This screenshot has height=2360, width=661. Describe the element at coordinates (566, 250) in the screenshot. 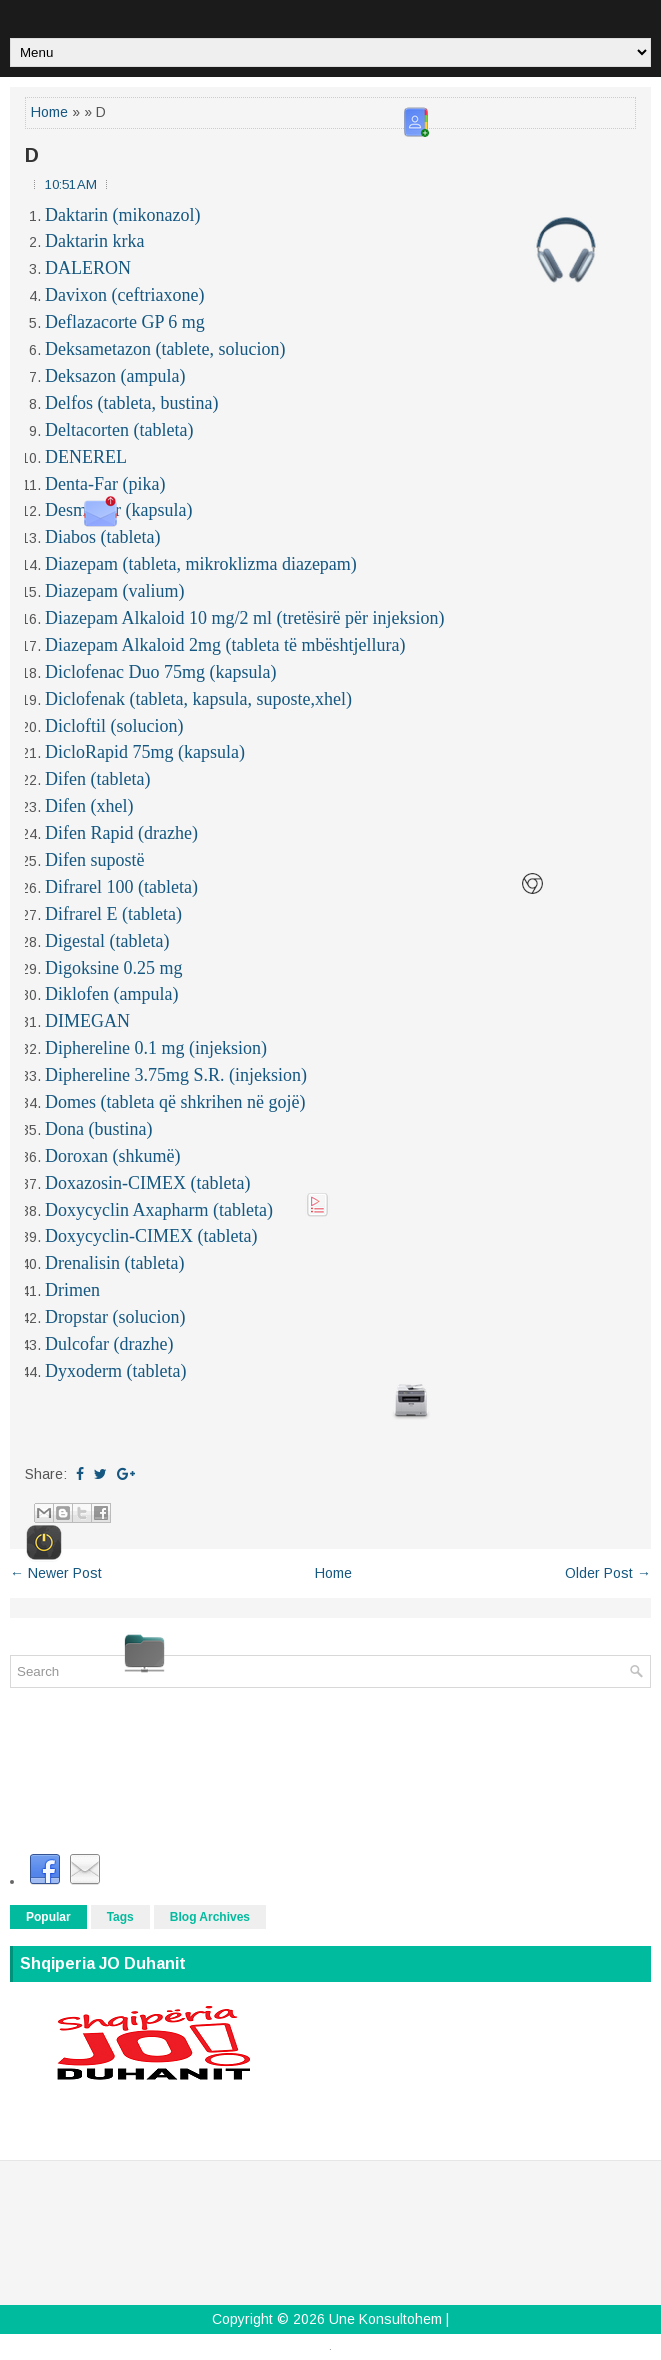

I see `bluetooth headphones connected` at that location.